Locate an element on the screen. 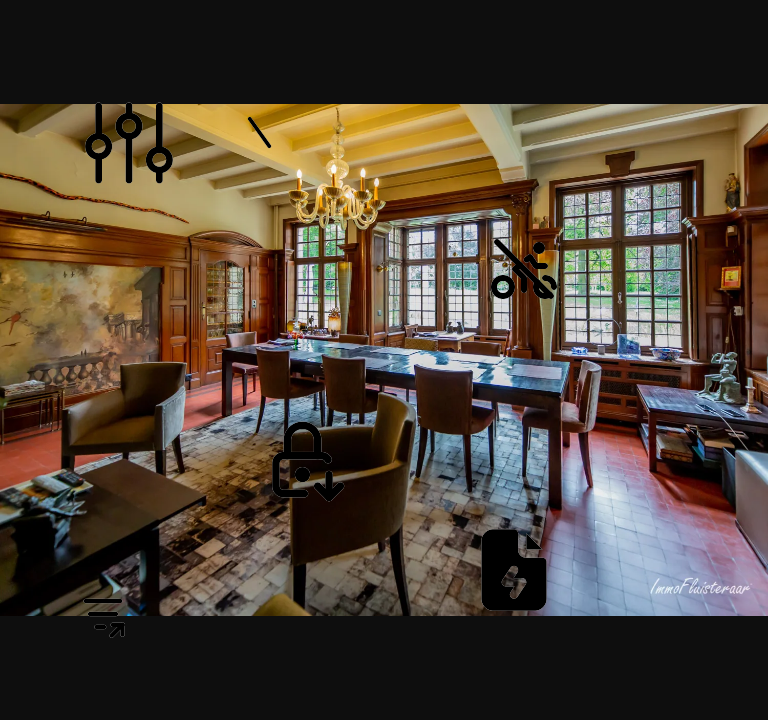 The image size is (768, 720). indicates a disabled or unavailable feature is located at coordinates (259, 132).